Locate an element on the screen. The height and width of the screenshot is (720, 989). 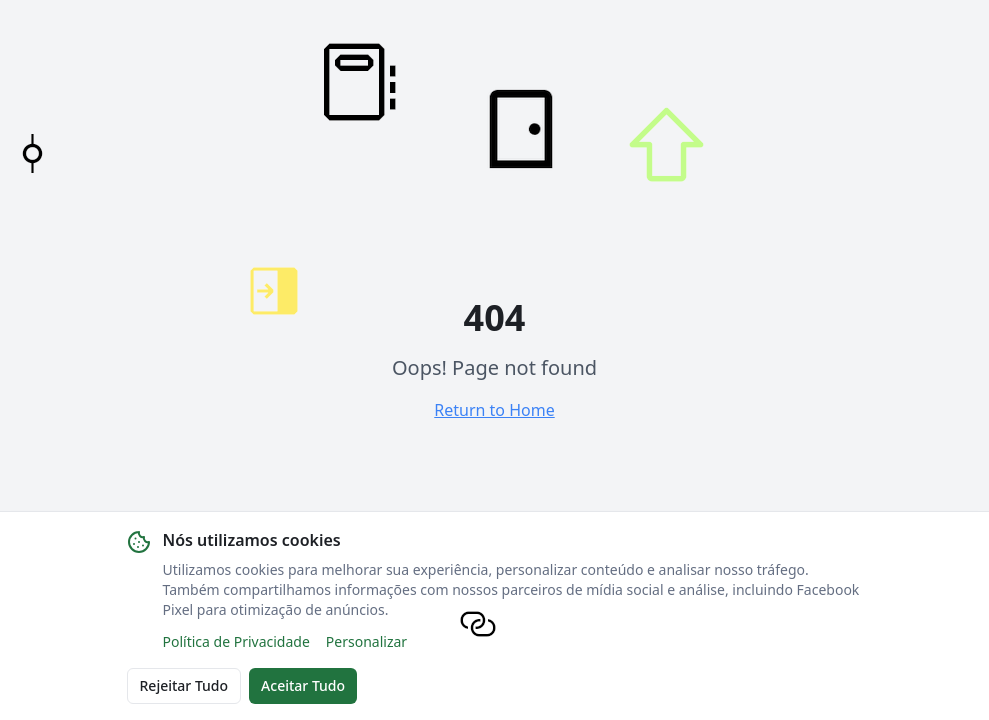
upload a file or content is located at coordinates (666, 147).